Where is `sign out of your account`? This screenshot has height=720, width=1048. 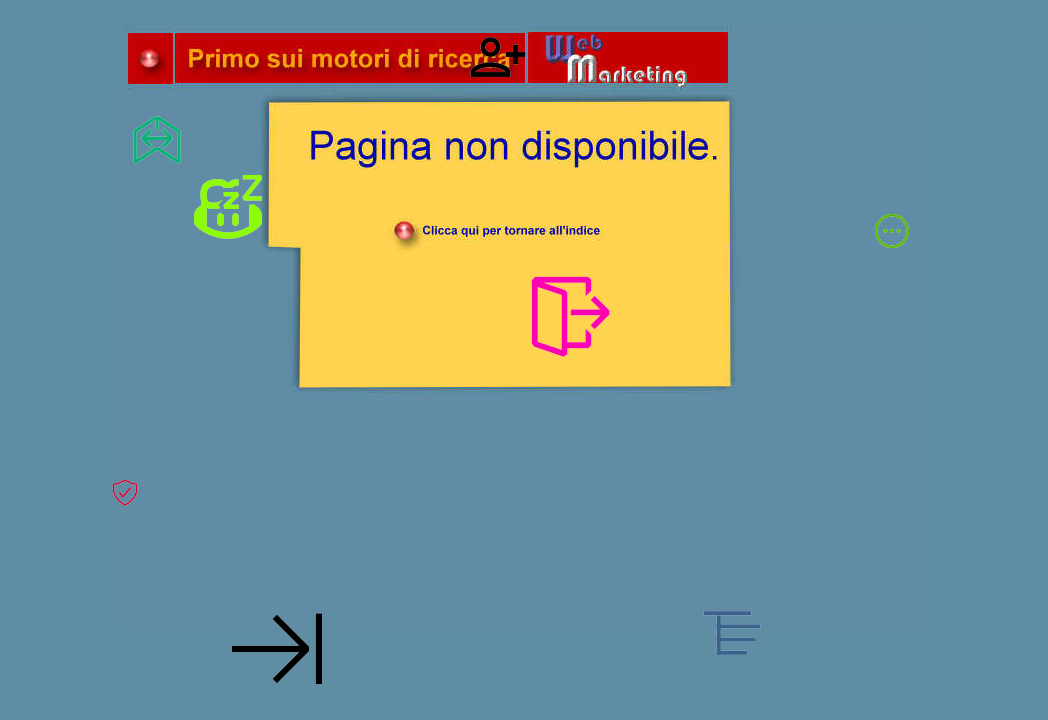
sign out of your account is located at coordinates (567, 312).